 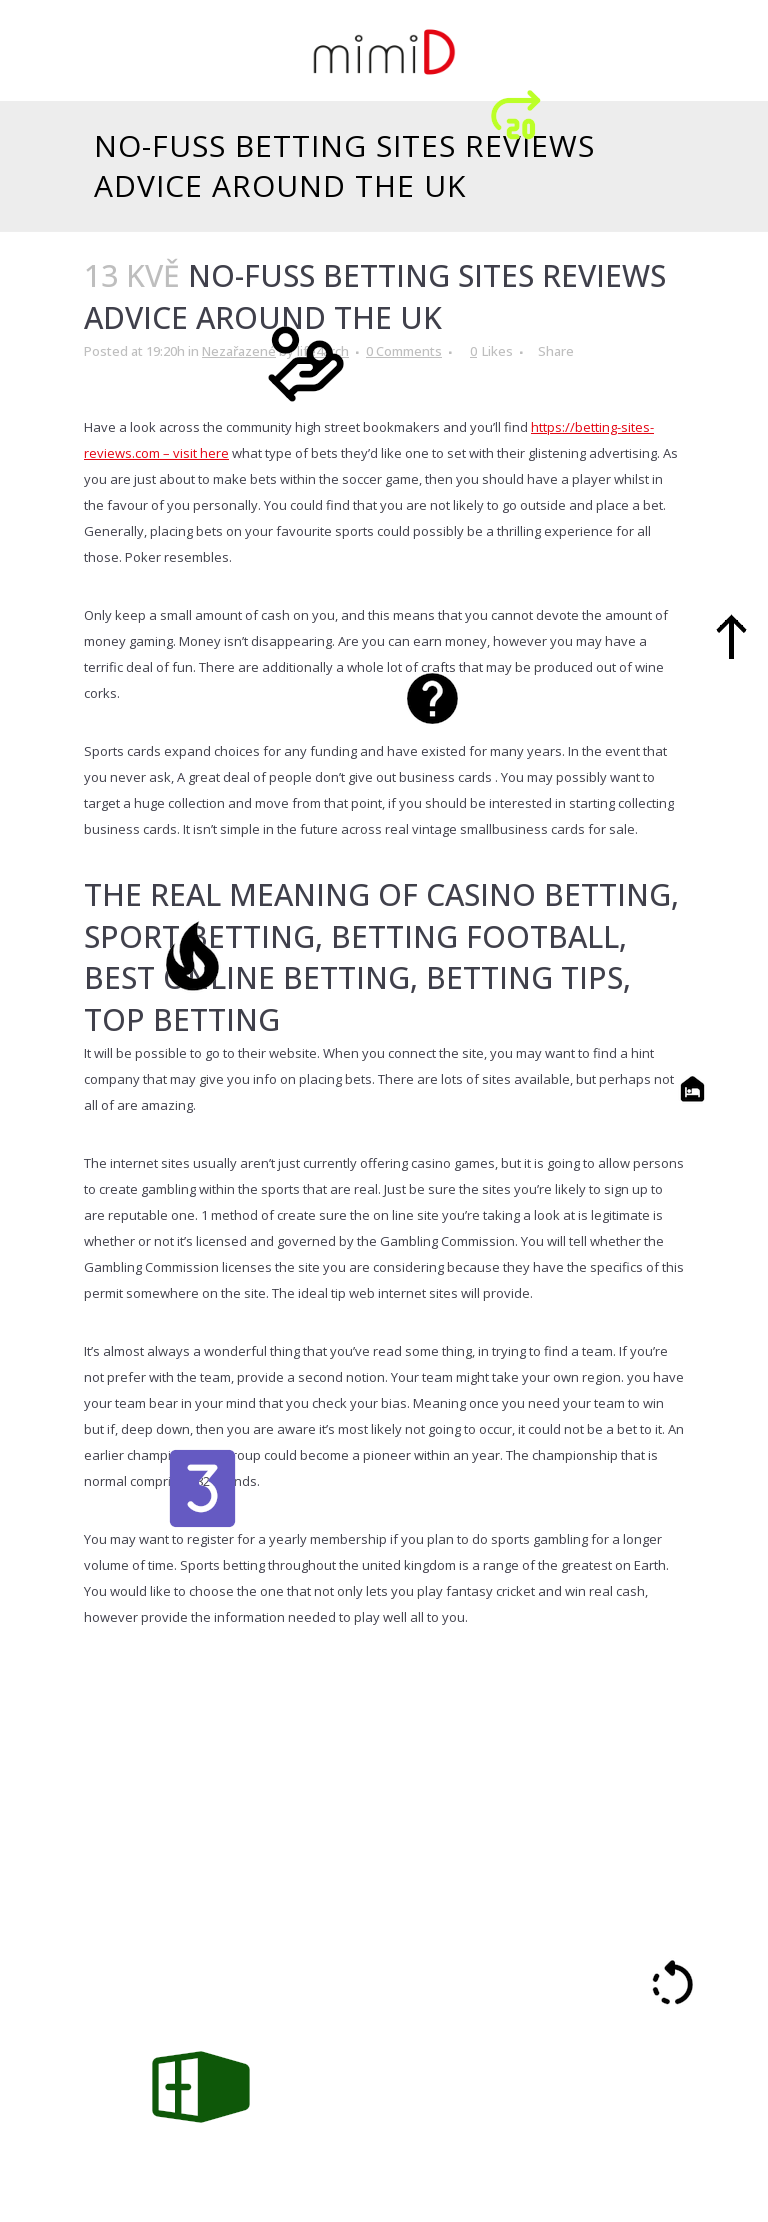 What do you see at coordinates (432, 698) in the screenshot?
I see `access help or support` at bounding box center [432, 698].